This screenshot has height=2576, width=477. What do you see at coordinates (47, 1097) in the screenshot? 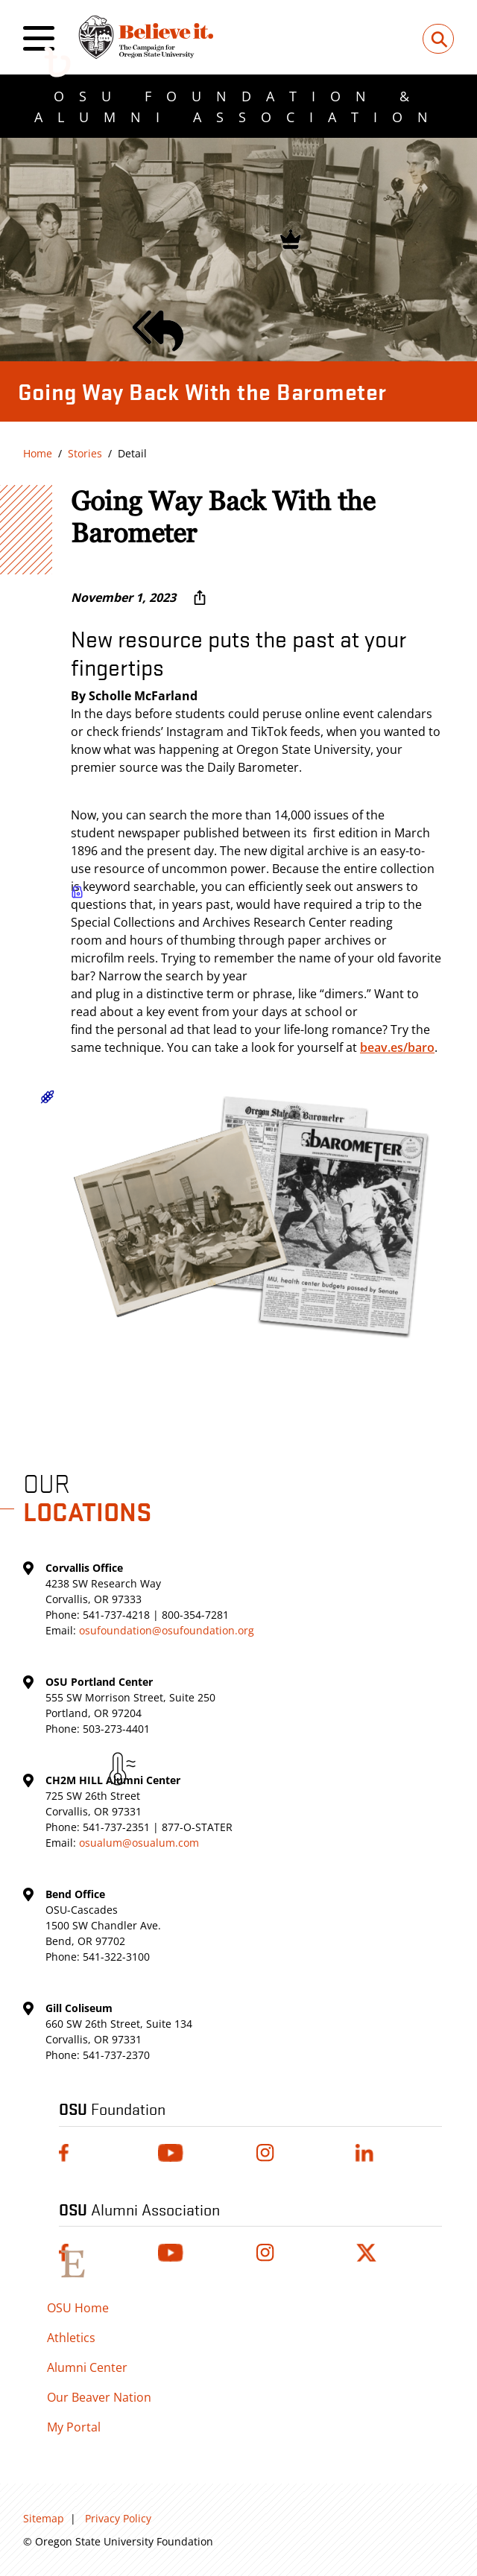
I see `indicates grain or wheat-based ingredients` at bounding box center [47, 1097].